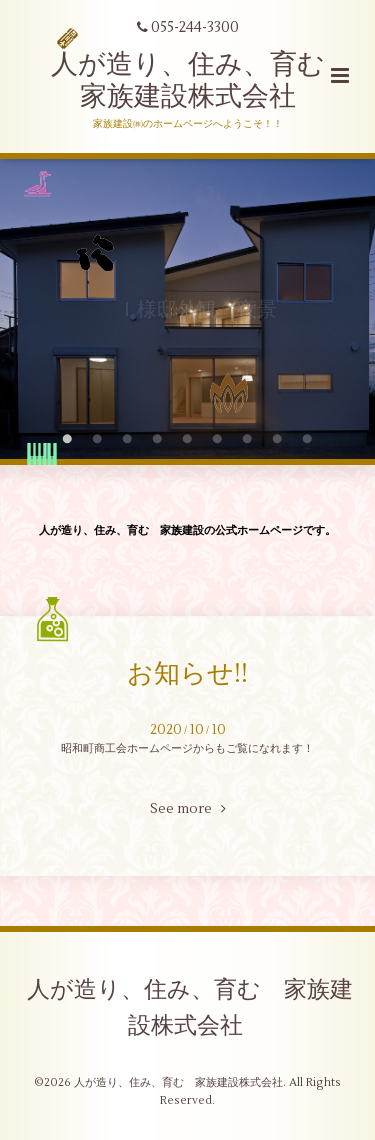  What do you see at coordinates (67, 38) in the screenshot?
I see `view your boarding pass` at bounding box center [67, 38].